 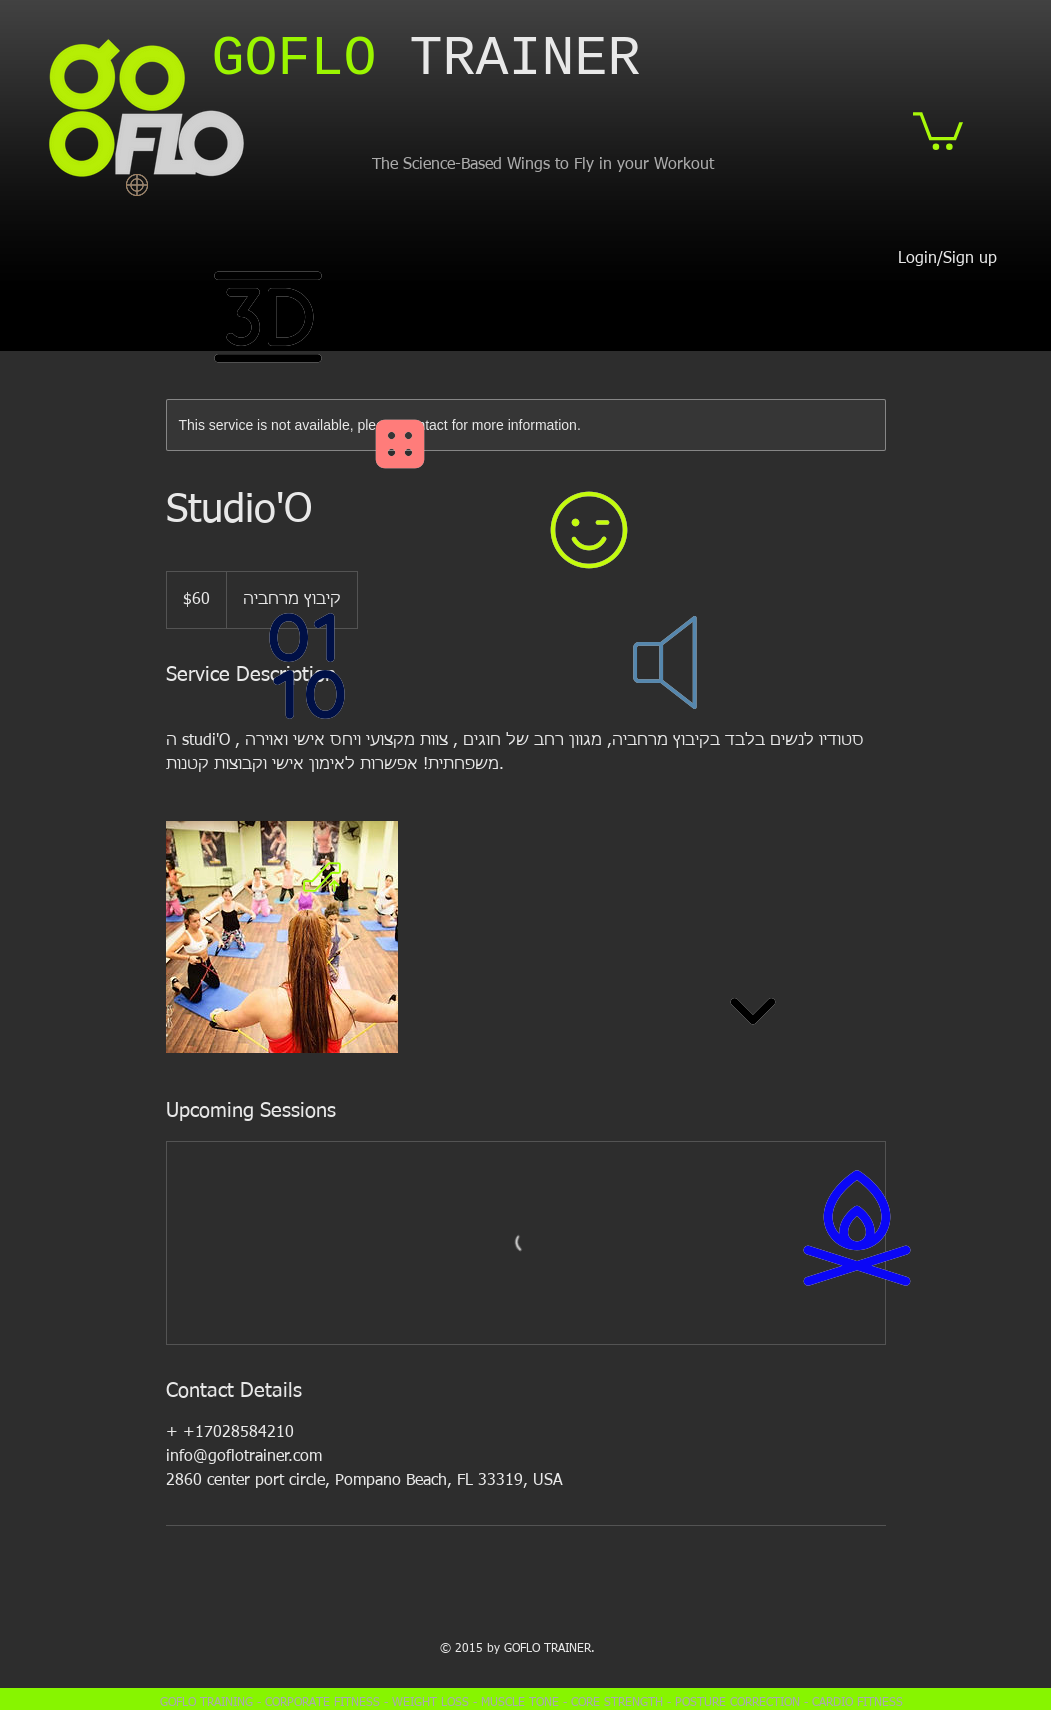 What do you see at coordinates (322, 877) in the screenshot?
I see `indicates escalator going up` at bounding box center [322, 877].